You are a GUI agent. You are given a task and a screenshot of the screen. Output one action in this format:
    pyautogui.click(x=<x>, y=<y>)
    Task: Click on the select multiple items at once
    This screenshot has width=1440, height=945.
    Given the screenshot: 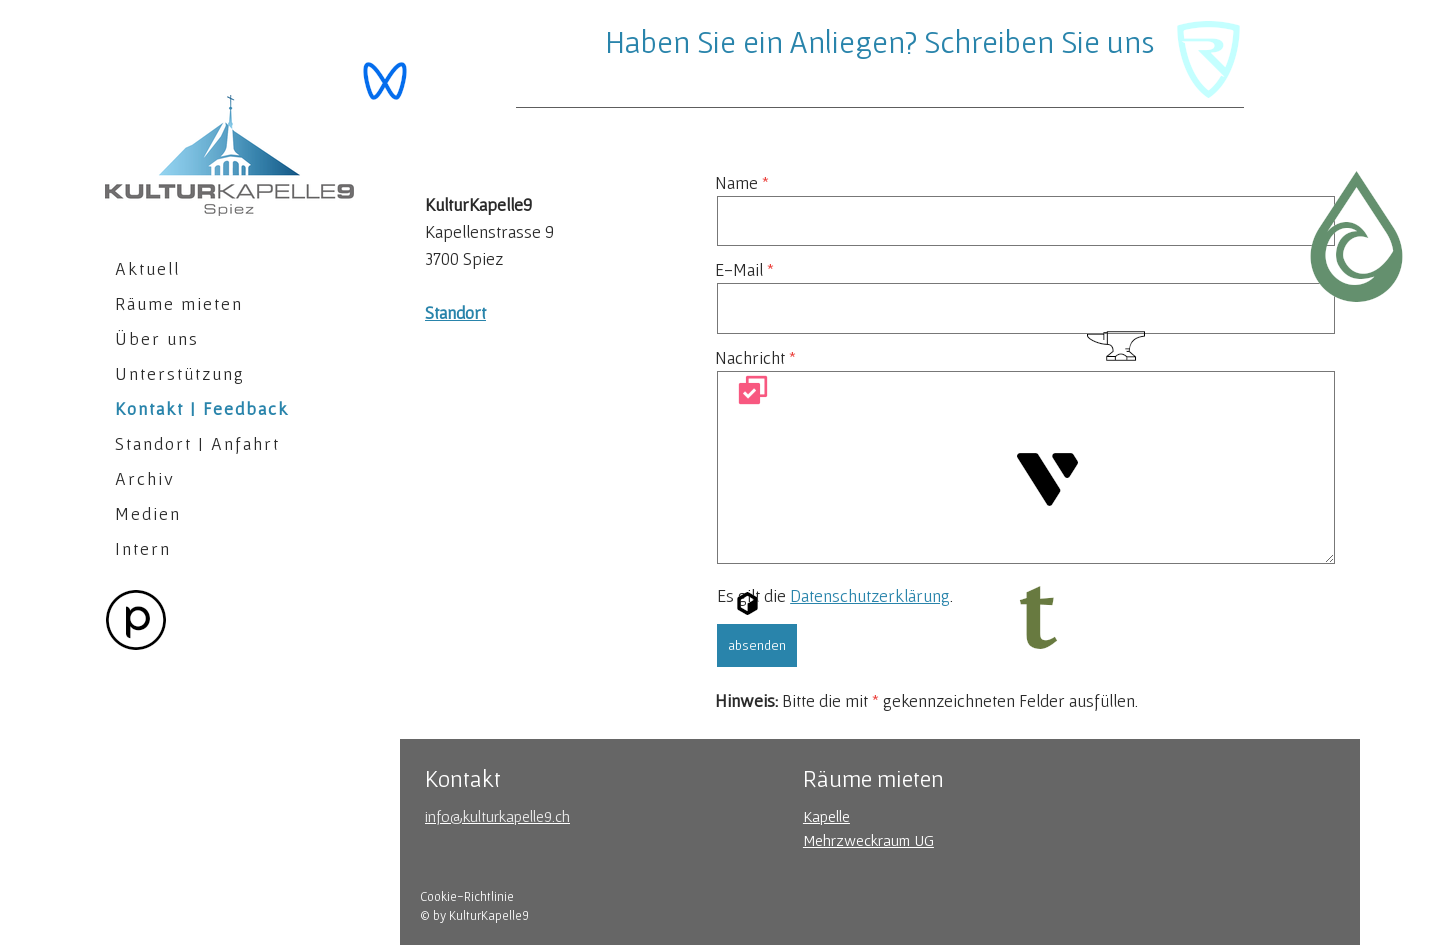 What is the action you would take?
    pyautogui.click(x=753, y=390)
    